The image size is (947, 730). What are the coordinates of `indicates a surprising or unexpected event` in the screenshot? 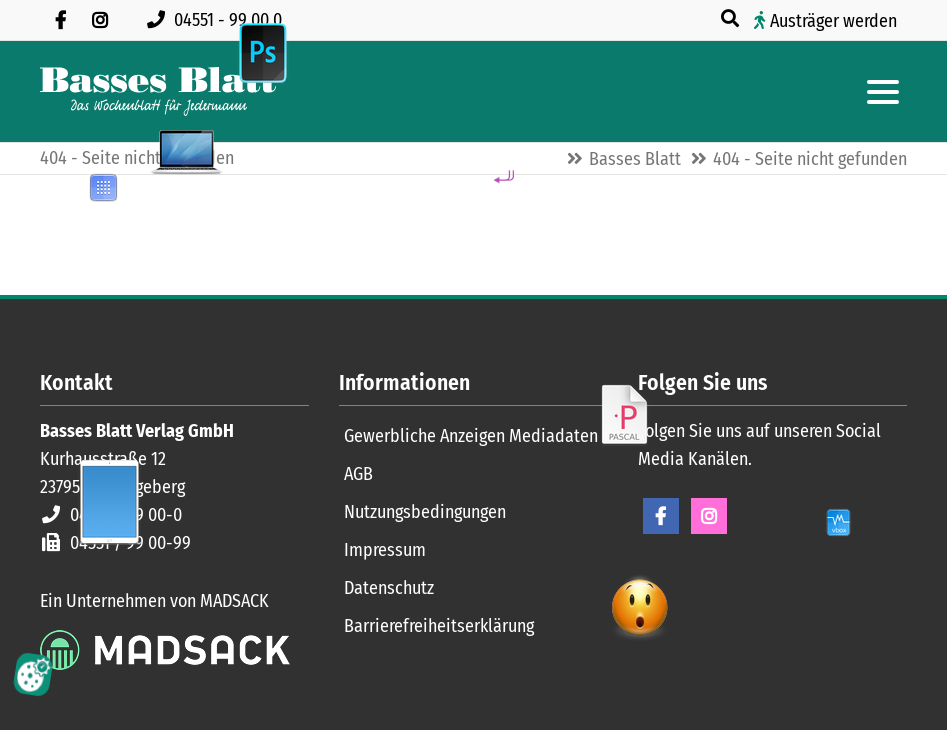 It's located at (640, 610).